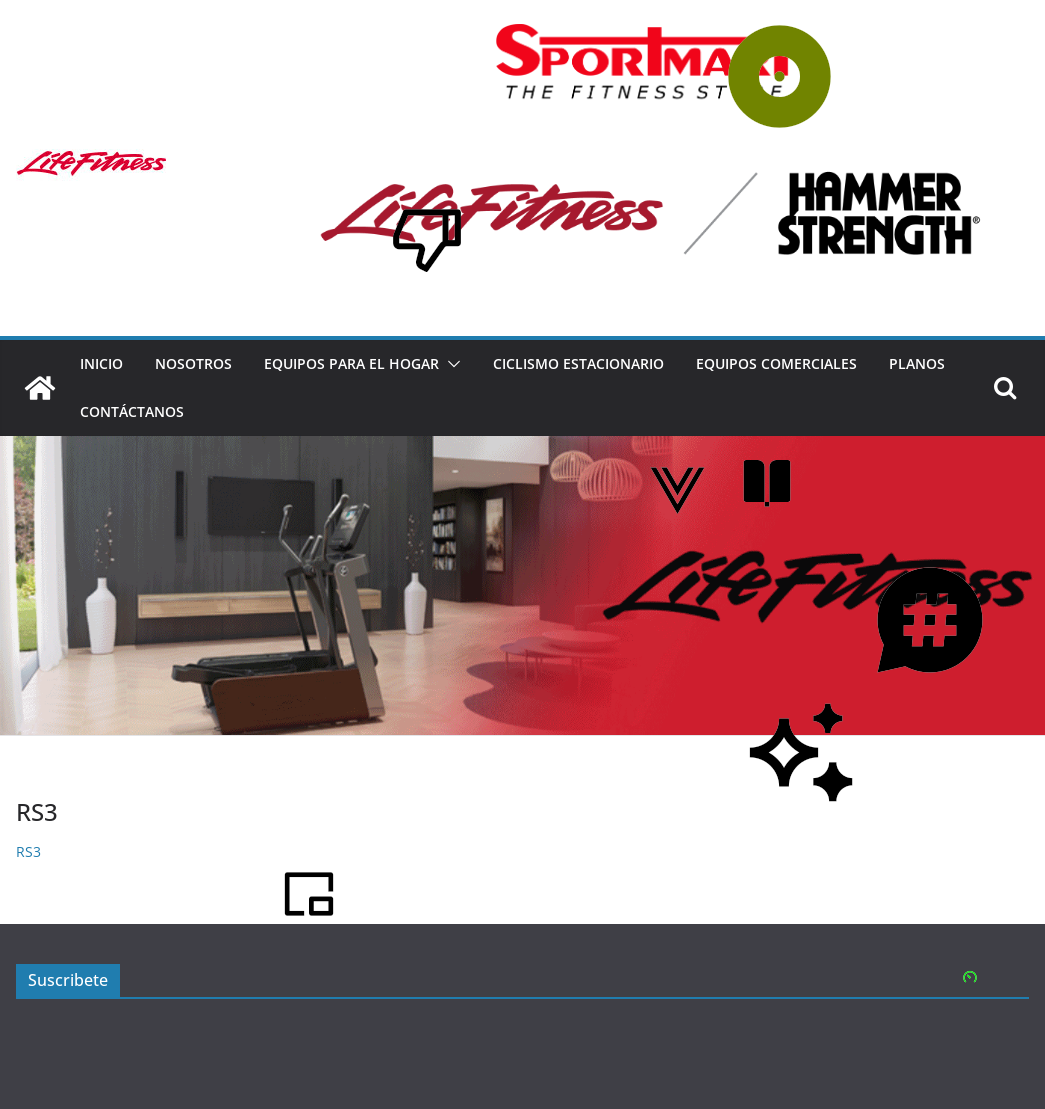  Describe the element at coordinates (309, 894) in the screenshot. I see `enable picture-in-picture mode` at that location.